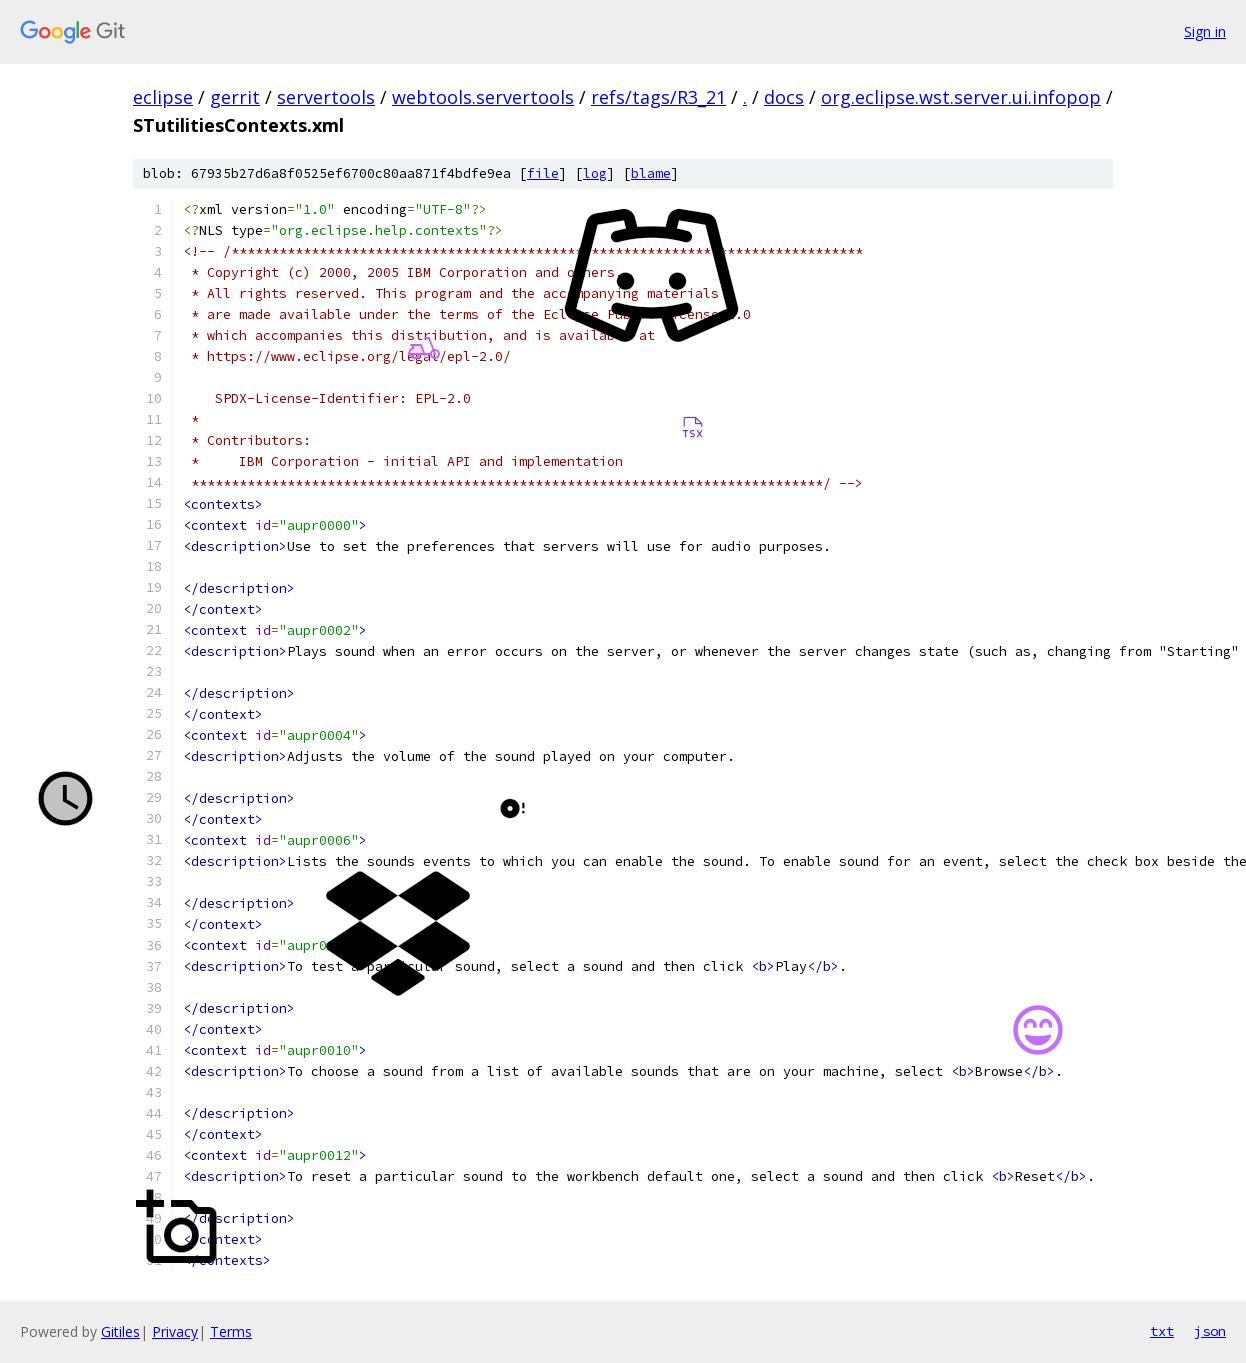 The height and width of the screenshot is (1363, 1246). What do you see at coordinates (424, 349) in the screenshot?
I see `select moped or scooter delivery option` at bounding box center [424, 349].